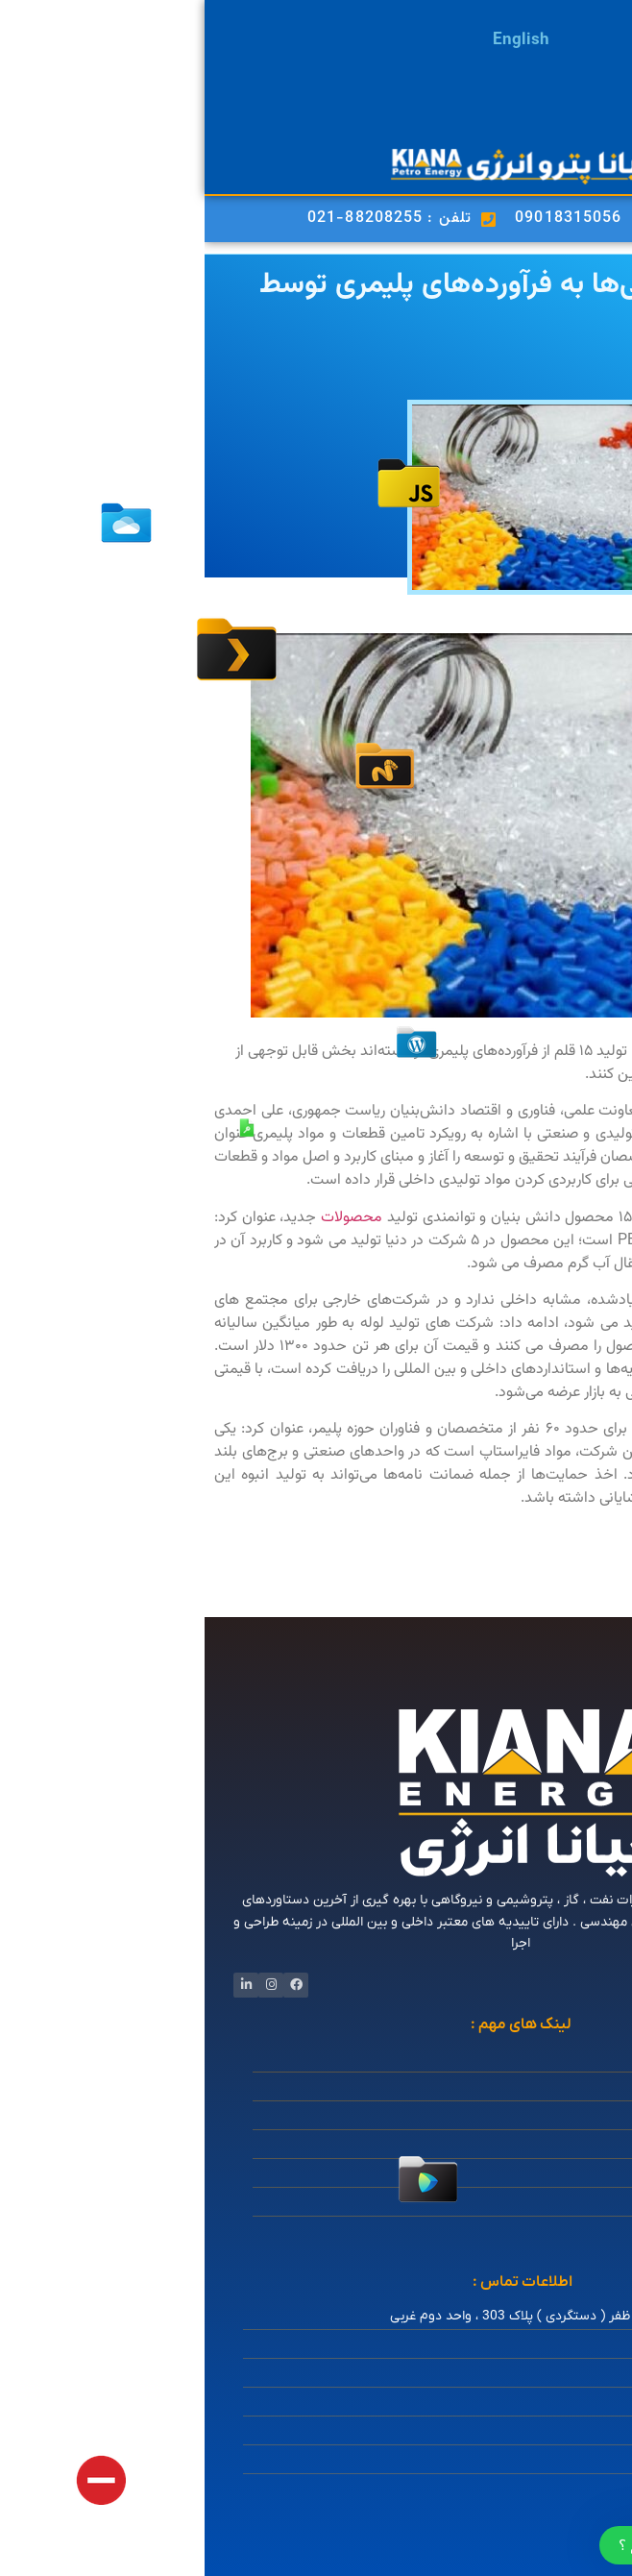 The height and width of the screenshot is (2576, 632). Describe the element at coordinates (408, 484) in the screenshot. I see `open folder containing javascript files` at that location.